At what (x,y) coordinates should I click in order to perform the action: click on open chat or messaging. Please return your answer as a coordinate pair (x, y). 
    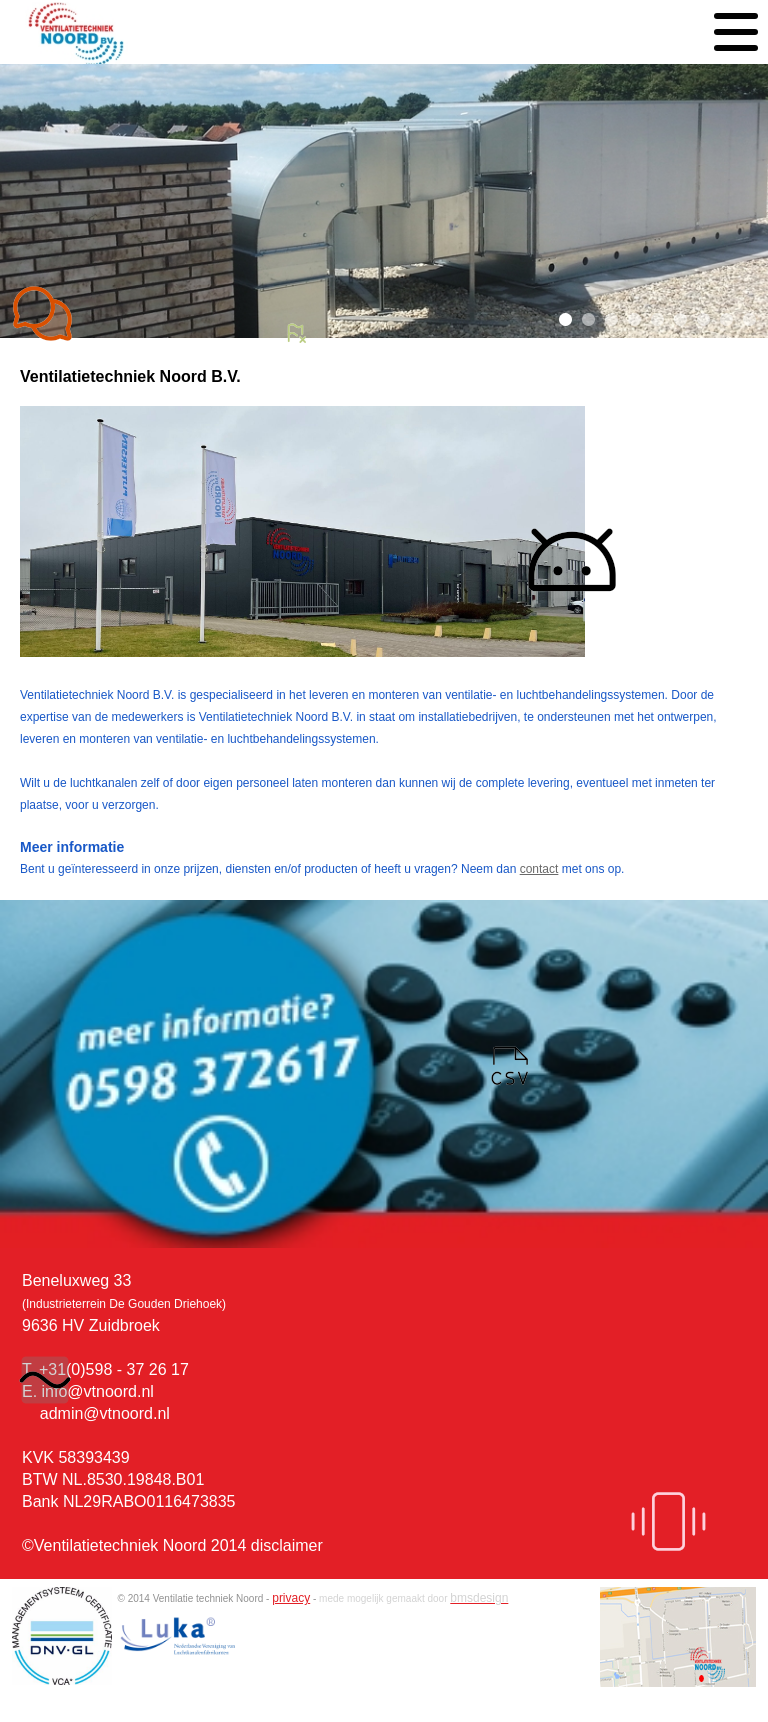
    Looking at the image, I should click on (42, 313).